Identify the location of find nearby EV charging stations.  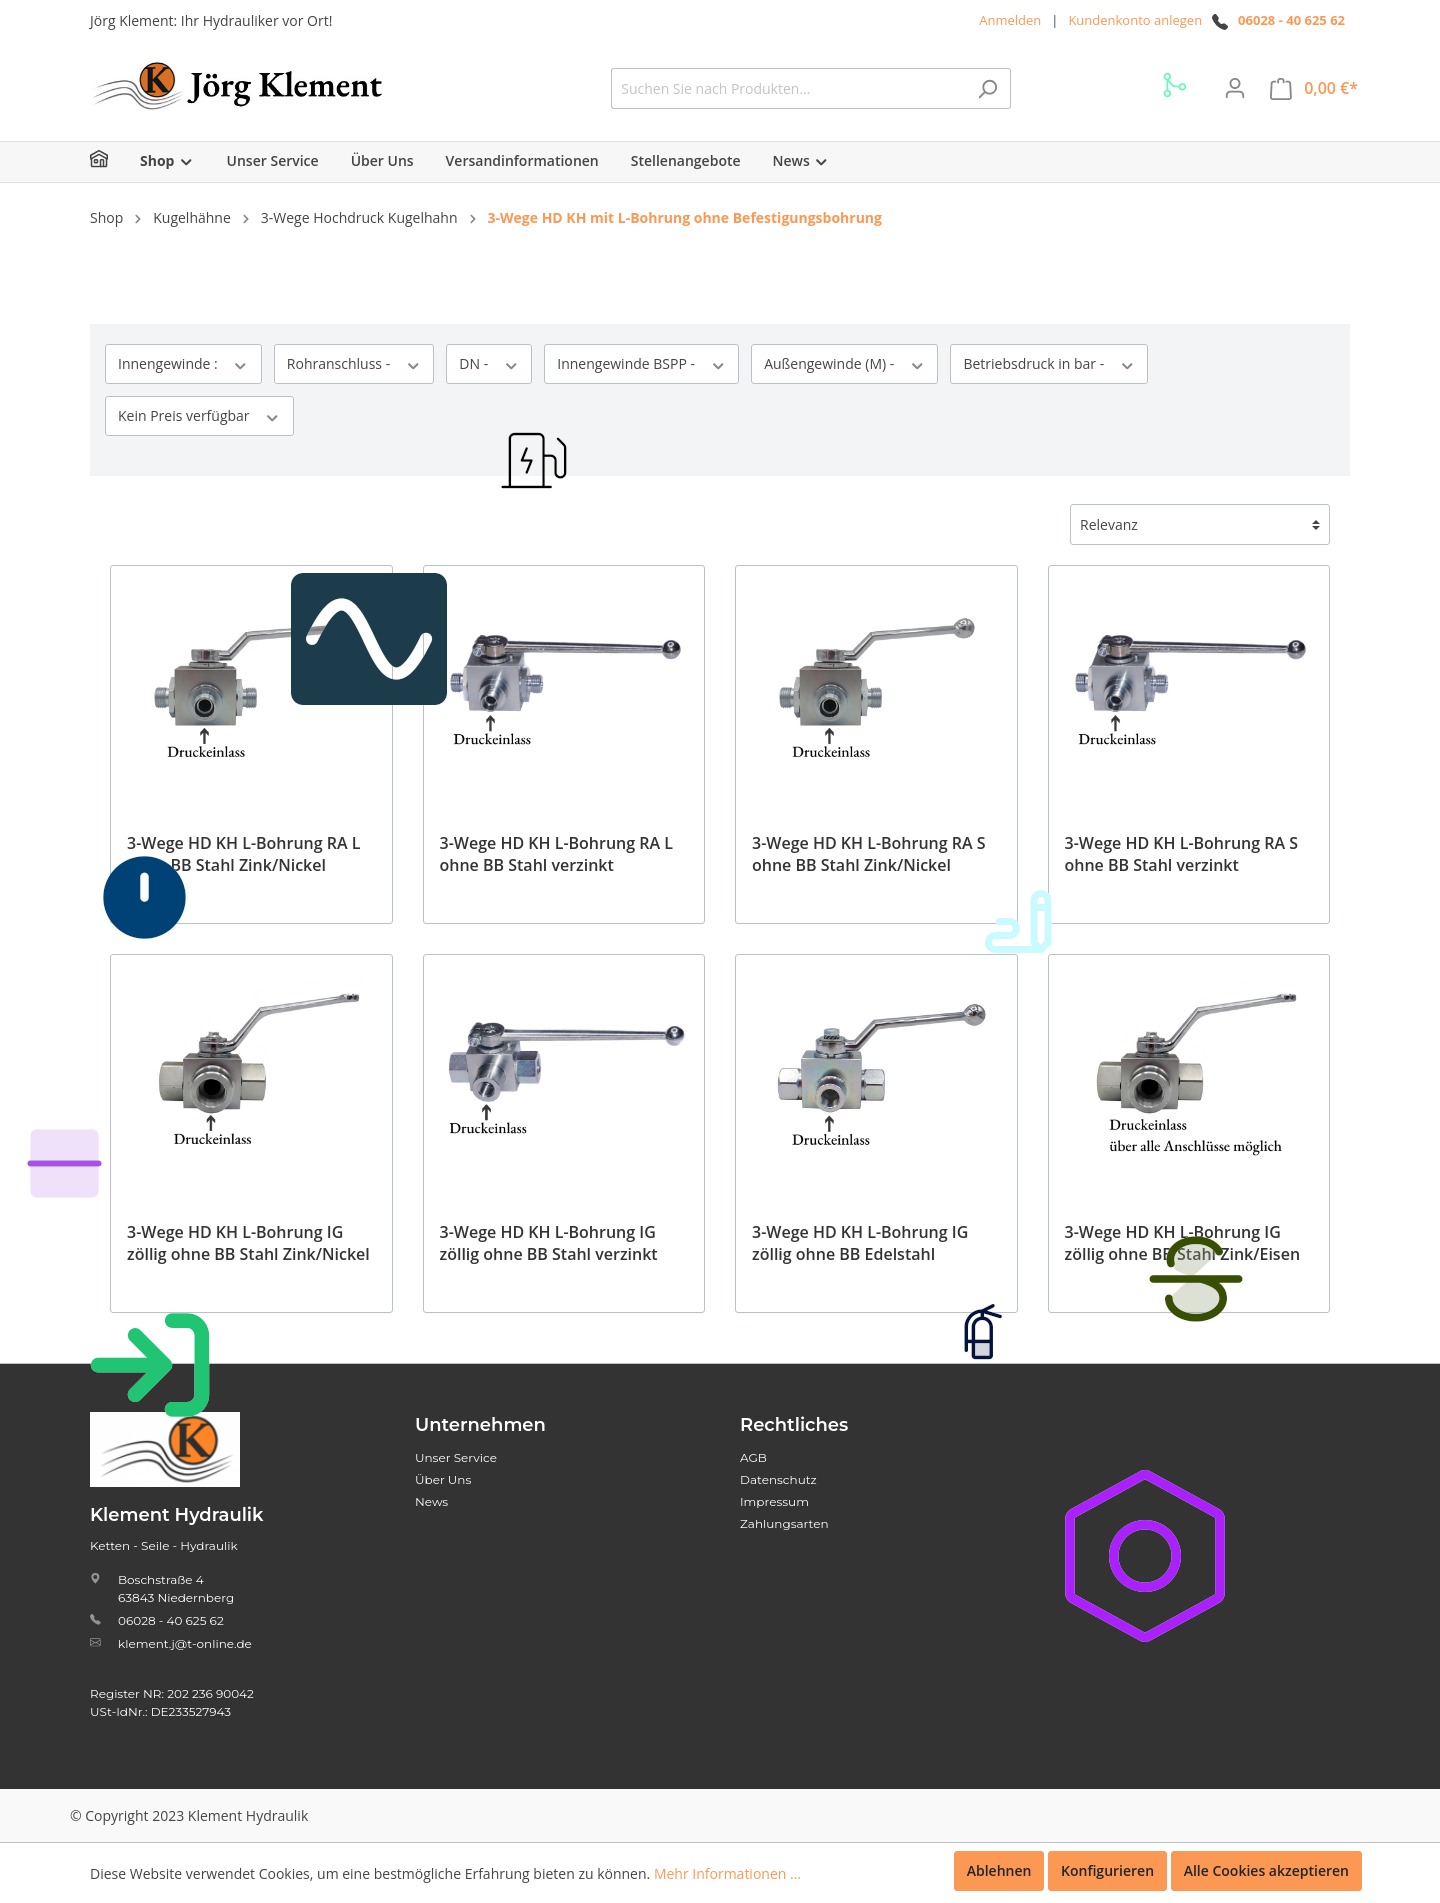
(531, 460).